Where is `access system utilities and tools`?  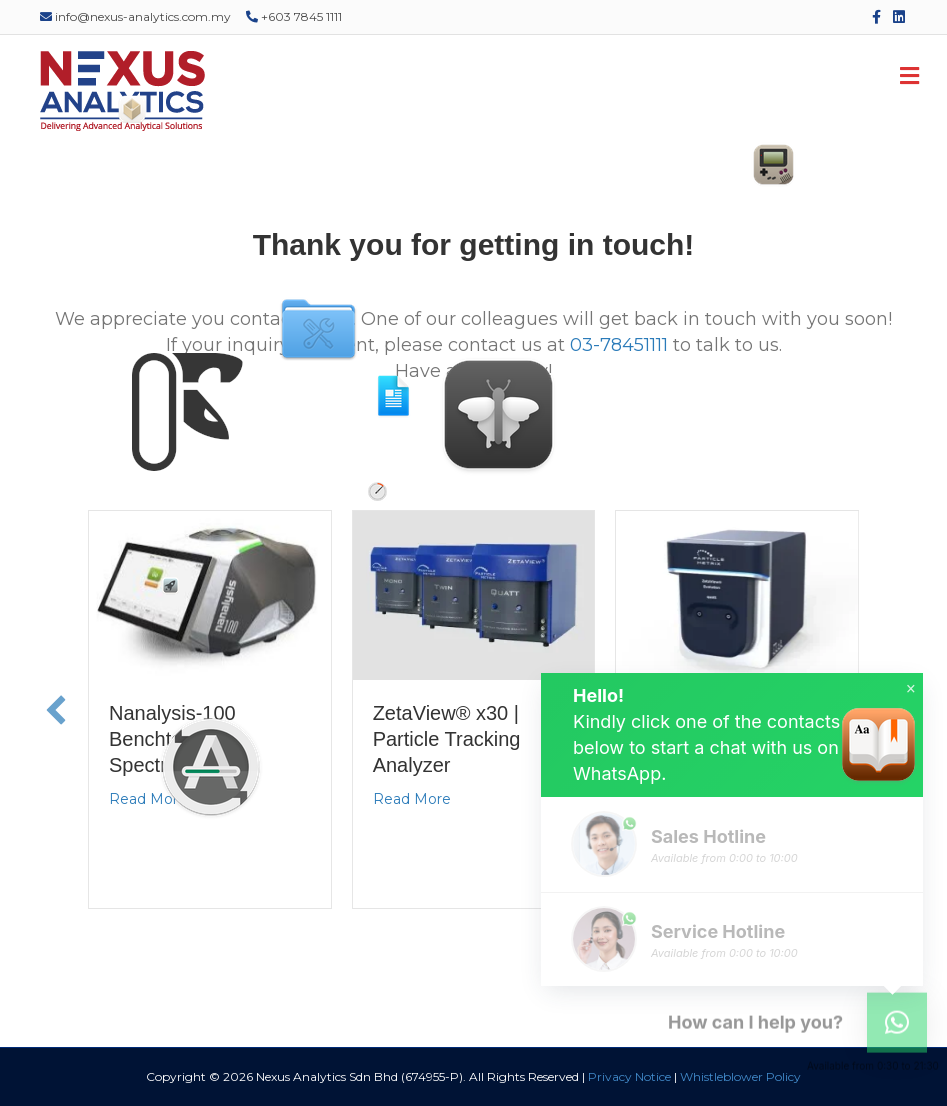
access system utilities and tools is located at coordinates (191, 412).